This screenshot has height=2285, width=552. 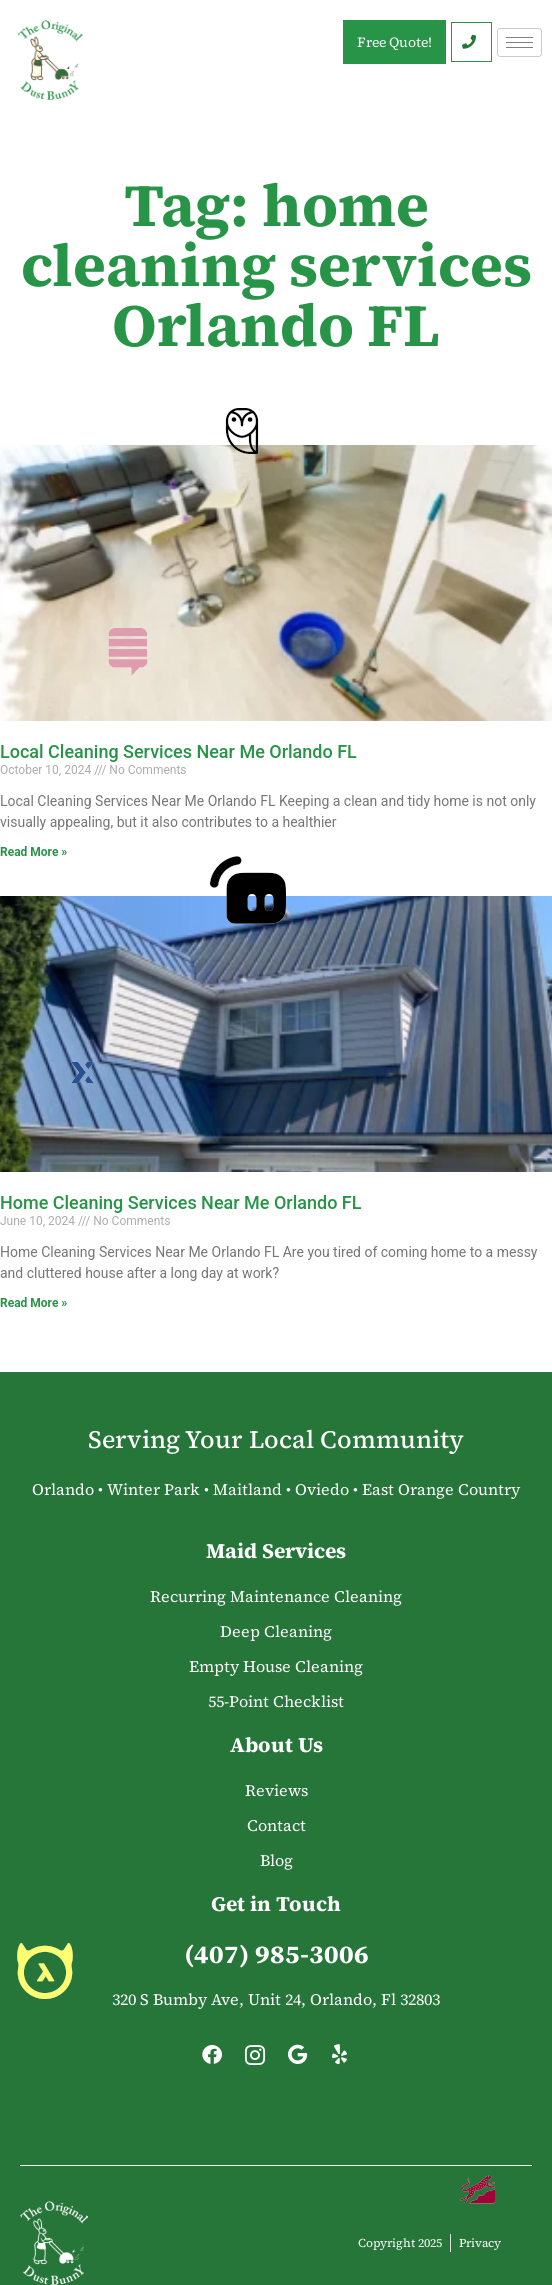 I want to click on TrueUp company logo, so click(x=242, y=431).